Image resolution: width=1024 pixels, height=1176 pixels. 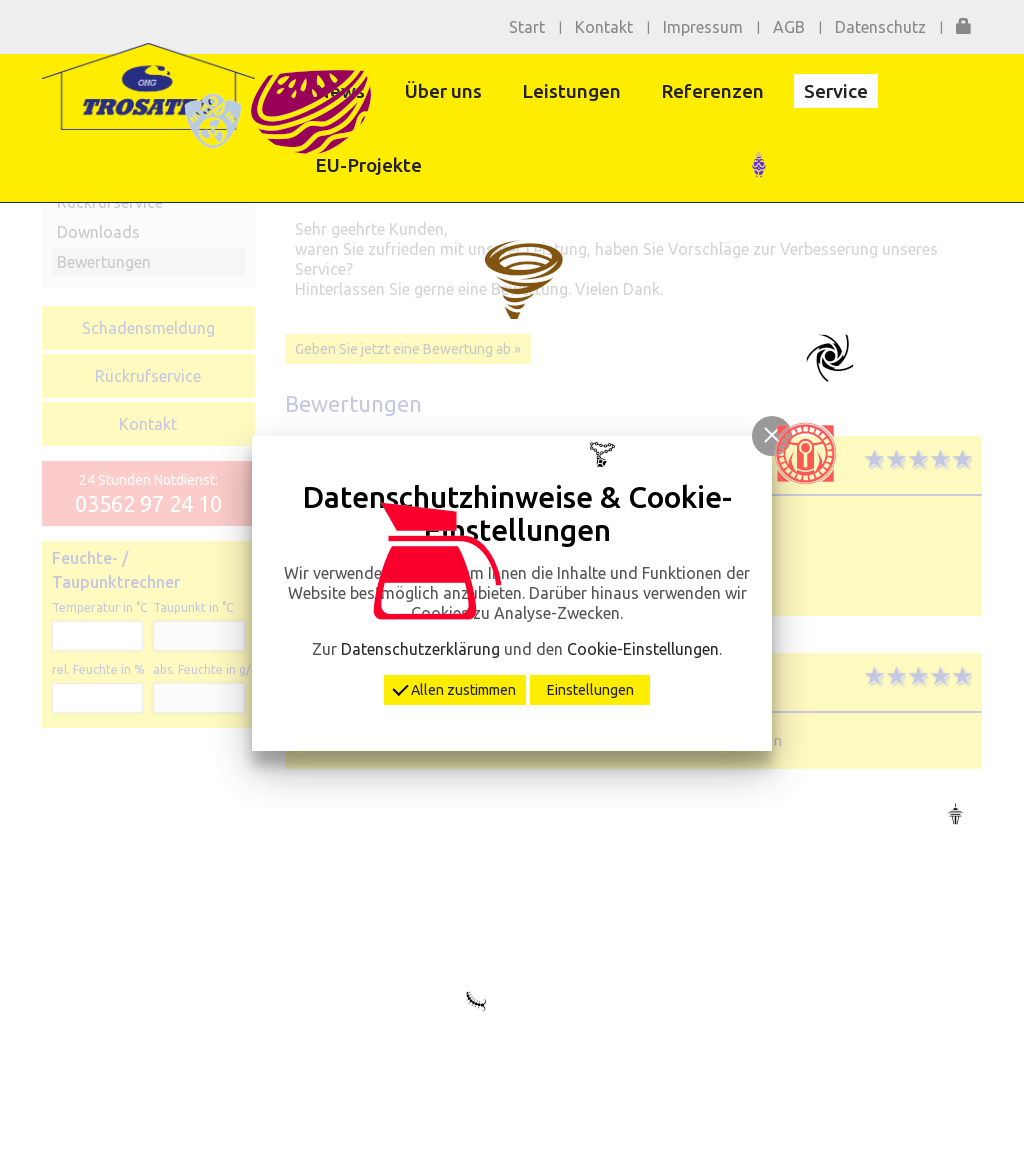 I want to click on view Seattle location or destination, so click(x=955, y=813).